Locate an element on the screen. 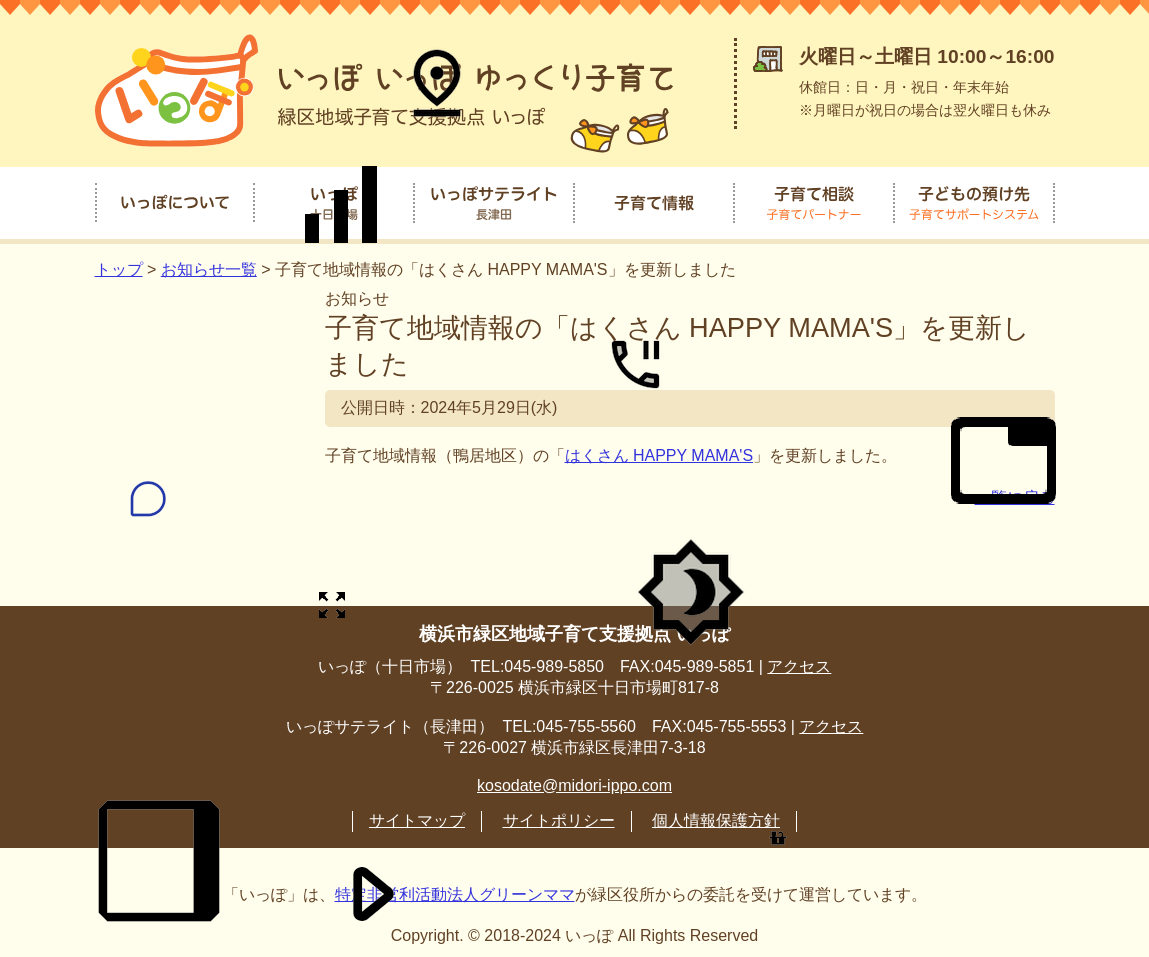 This screenshot has height=957, width=1149. open chat or messaging is located at coordinates (147, 499).